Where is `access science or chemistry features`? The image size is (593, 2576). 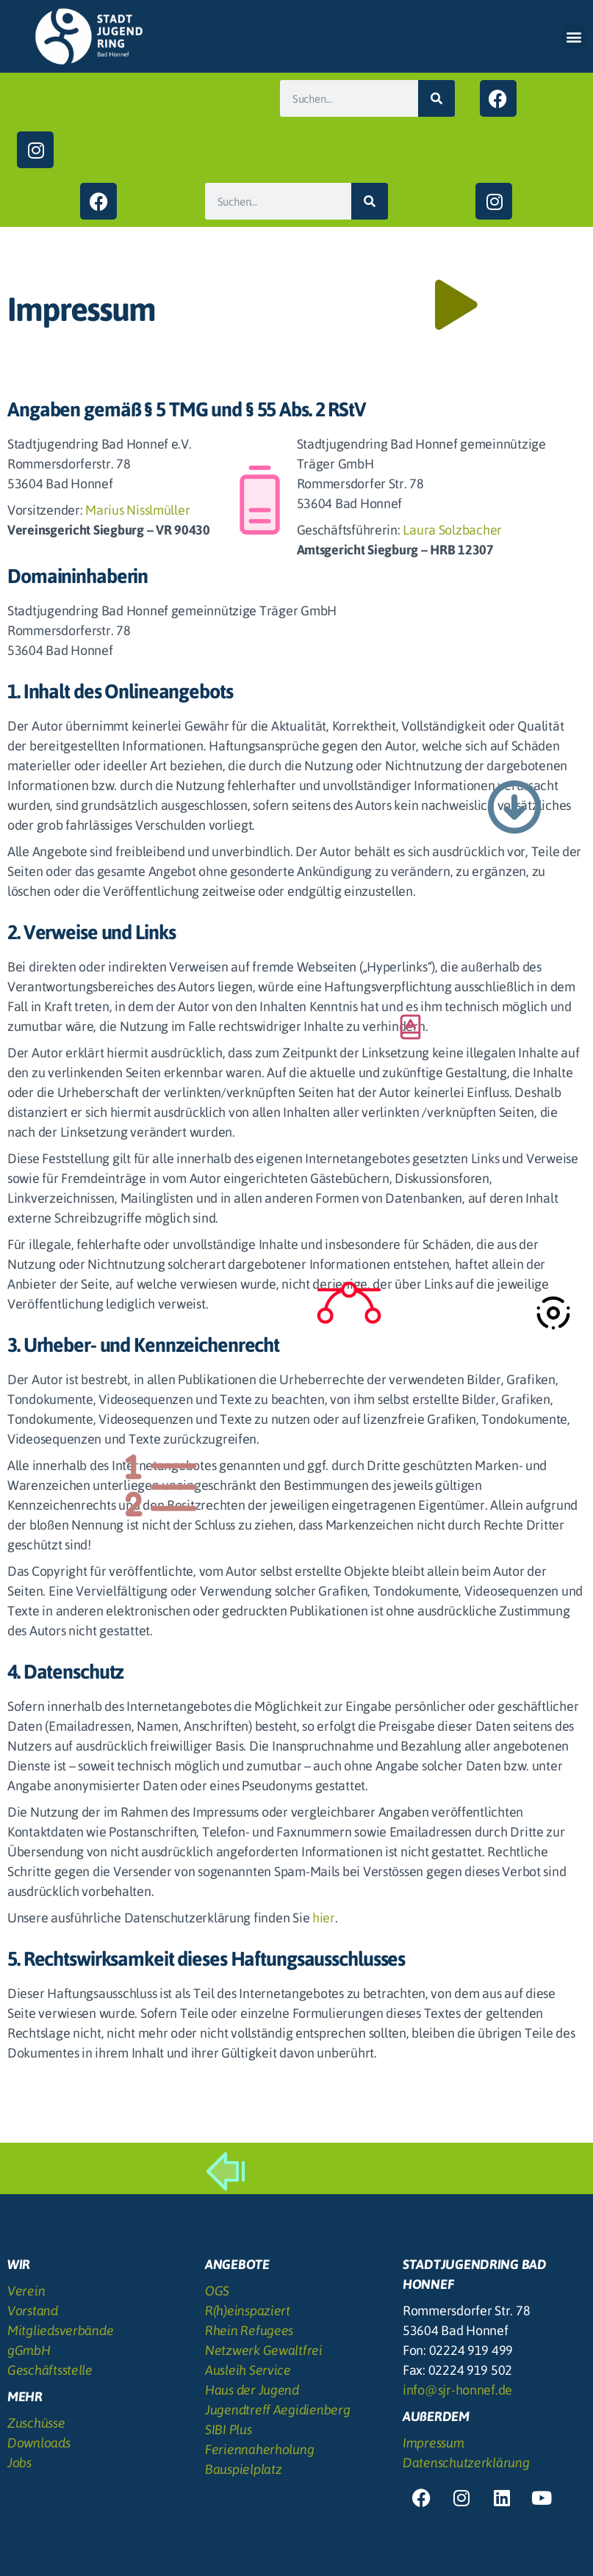
access science or chemistry features is located at coordinates (553, 1313).